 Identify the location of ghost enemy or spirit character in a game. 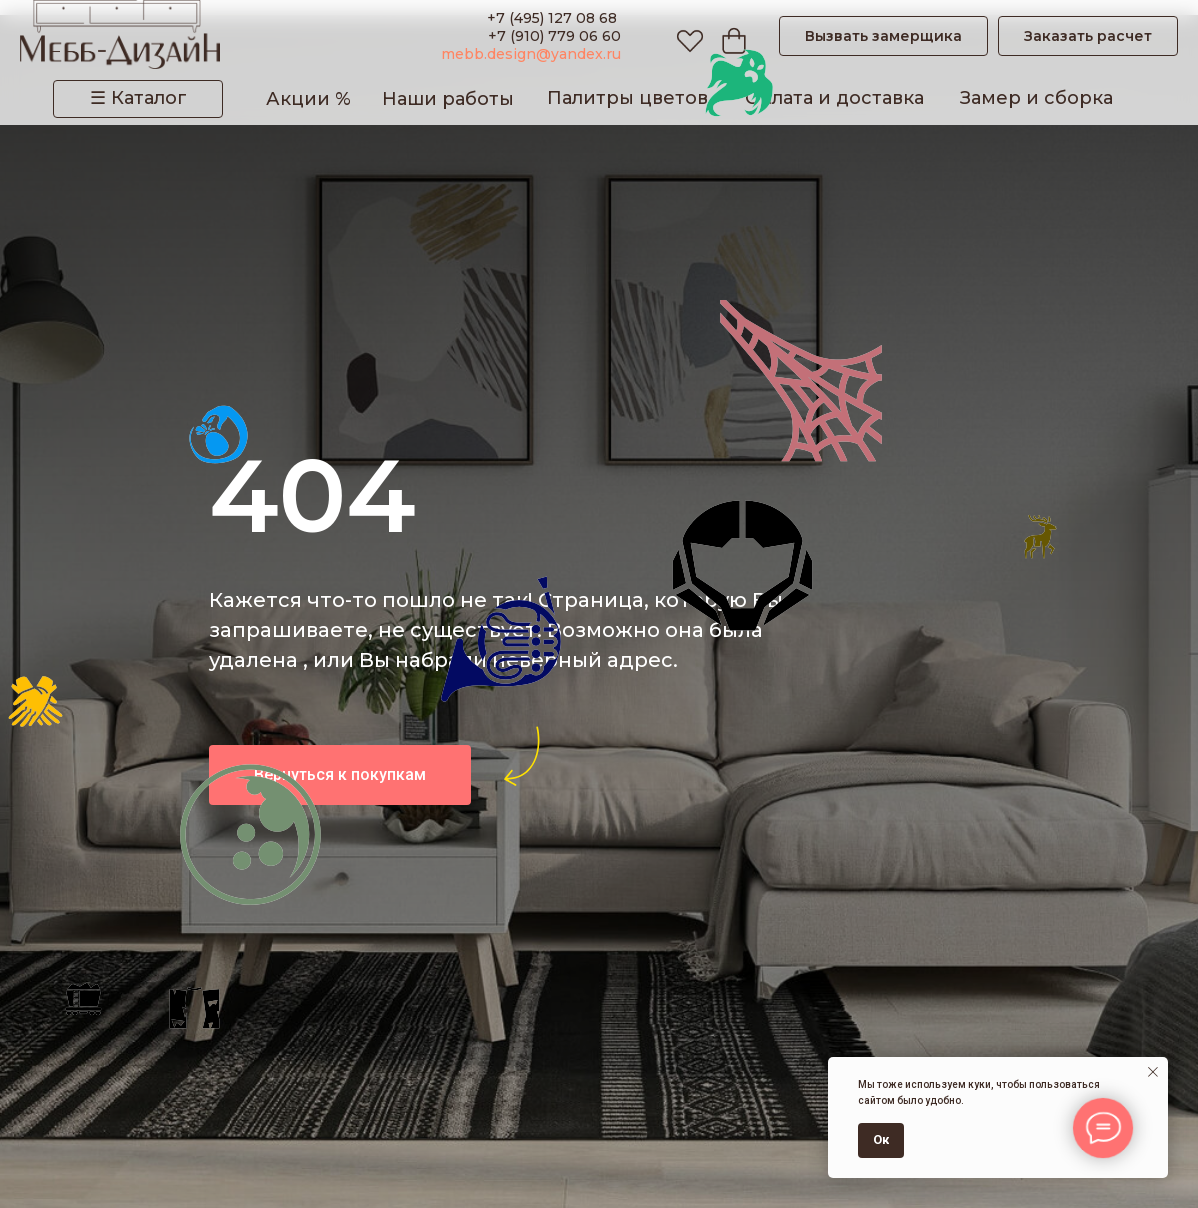
(739, 83).